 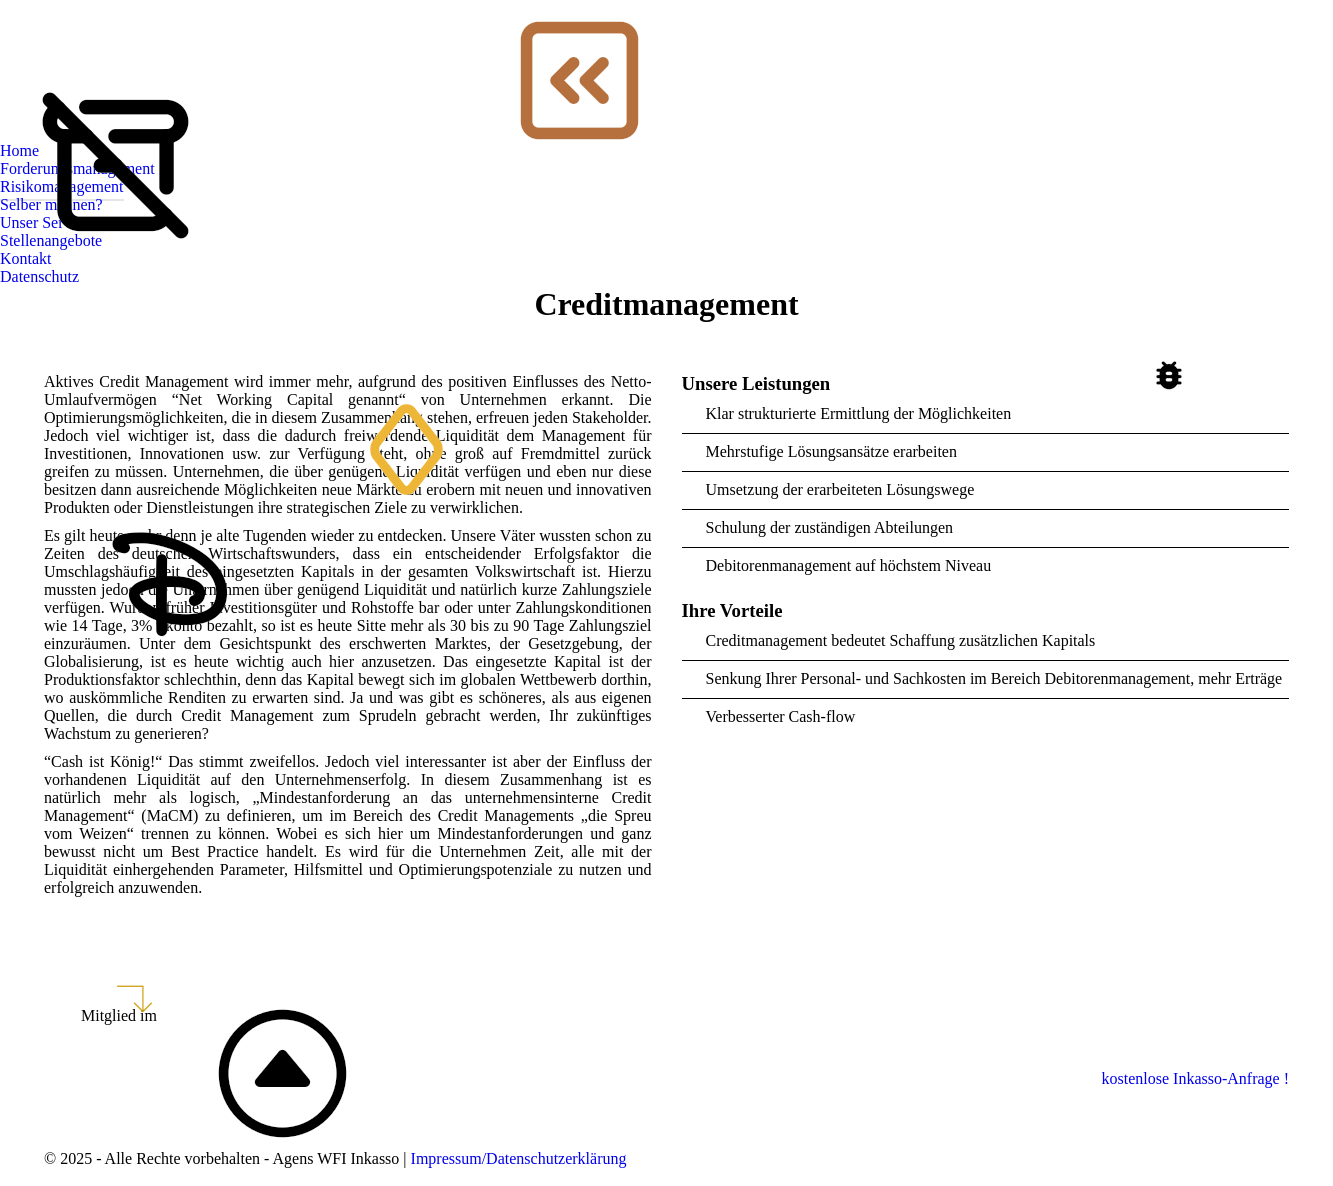 What do you see at coordinates (172, 581) in the screenshot?
I see `access disney+ streaming service` at bounding box center [172, 581].